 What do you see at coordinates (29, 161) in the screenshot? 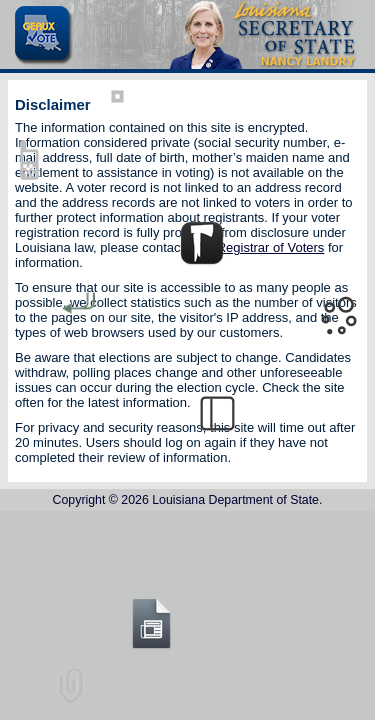
I see `make a phone call` at bounding box center [29, 161].